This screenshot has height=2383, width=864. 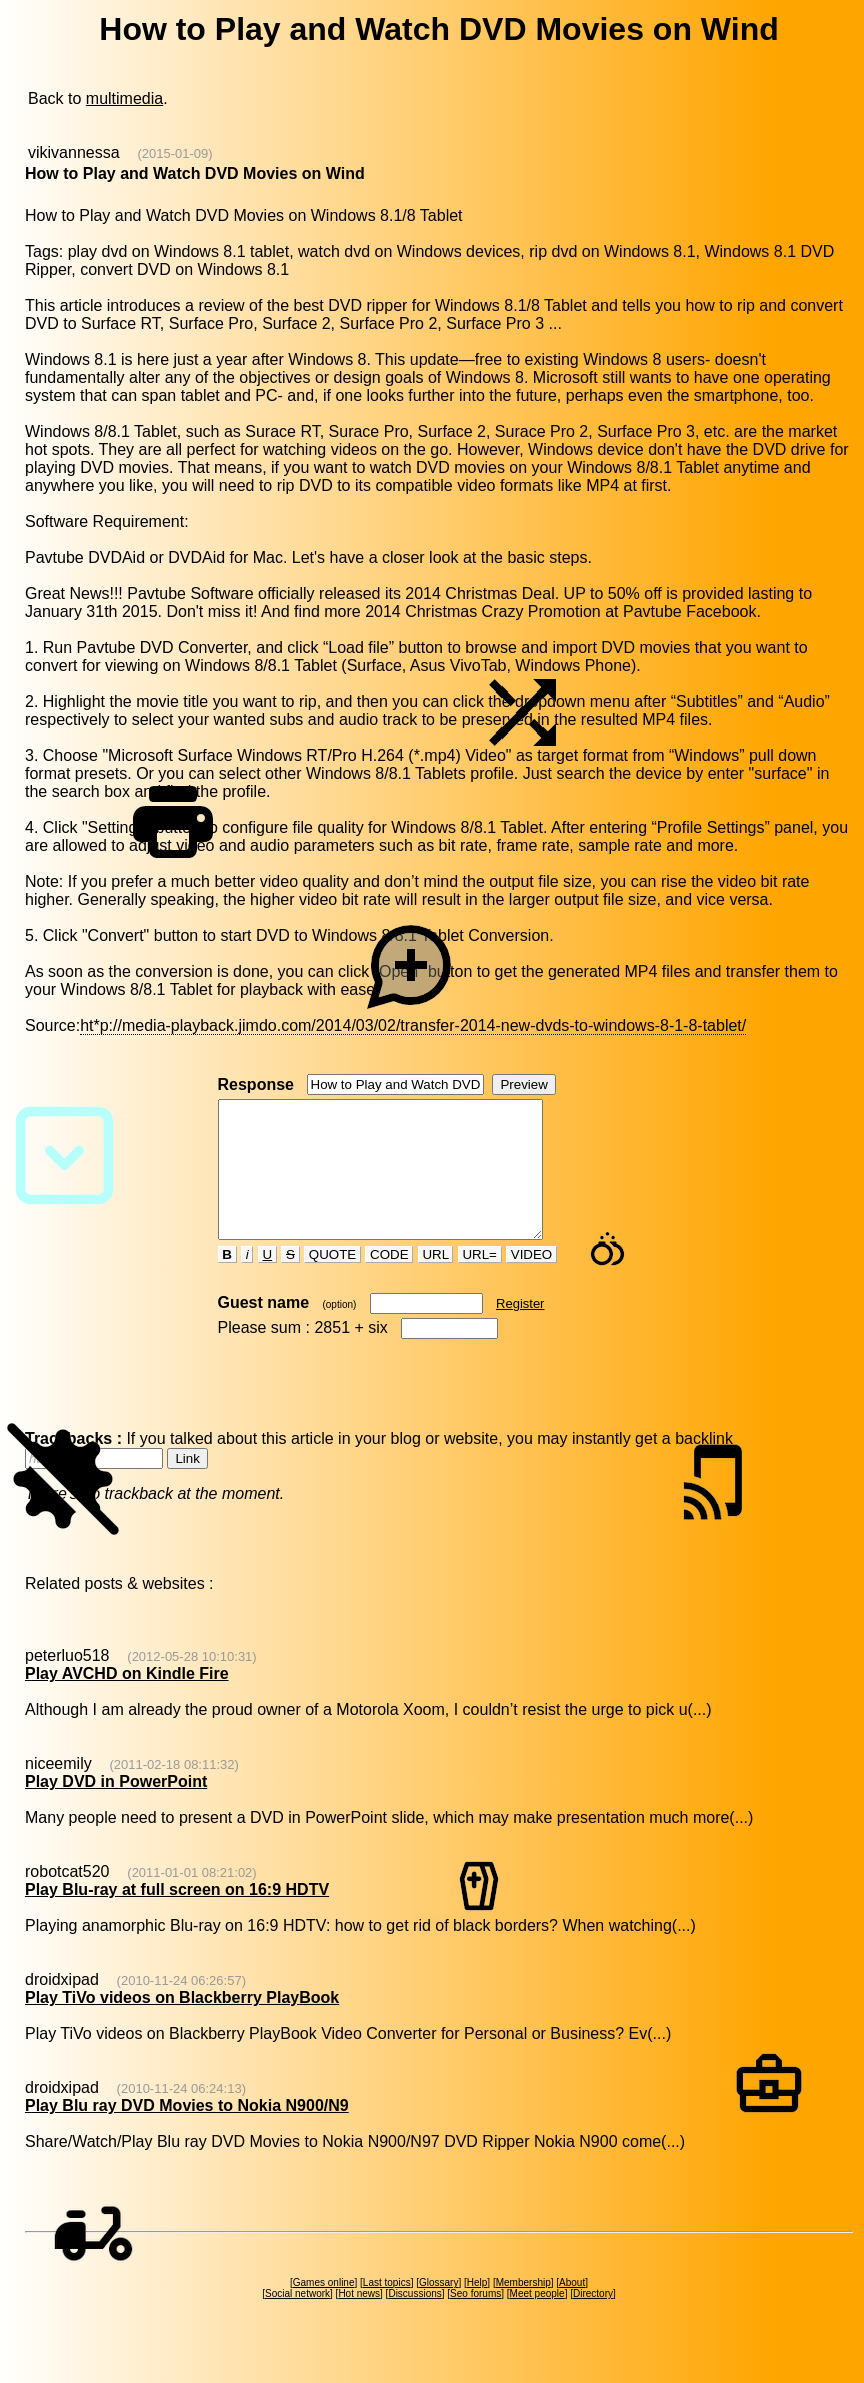 What do you see at coordinates (173, 822) in the screenshot?
I see `print current document or page` at bounding box center [173, 822].